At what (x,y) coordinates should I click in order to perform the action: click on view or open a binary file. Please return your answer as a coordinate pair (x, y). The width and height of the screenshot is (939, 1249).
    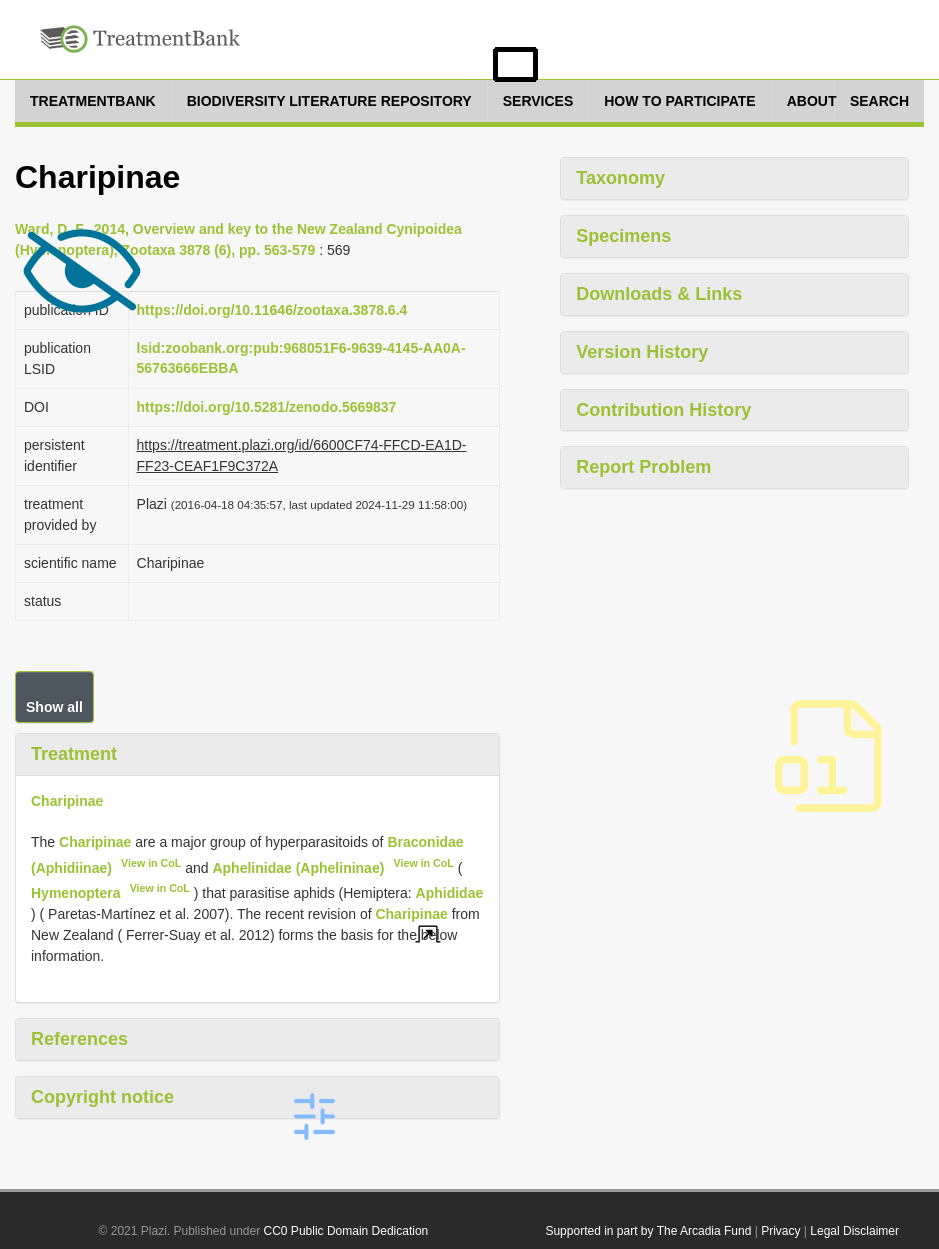
    Looking at the image, I should click on (836, 756).